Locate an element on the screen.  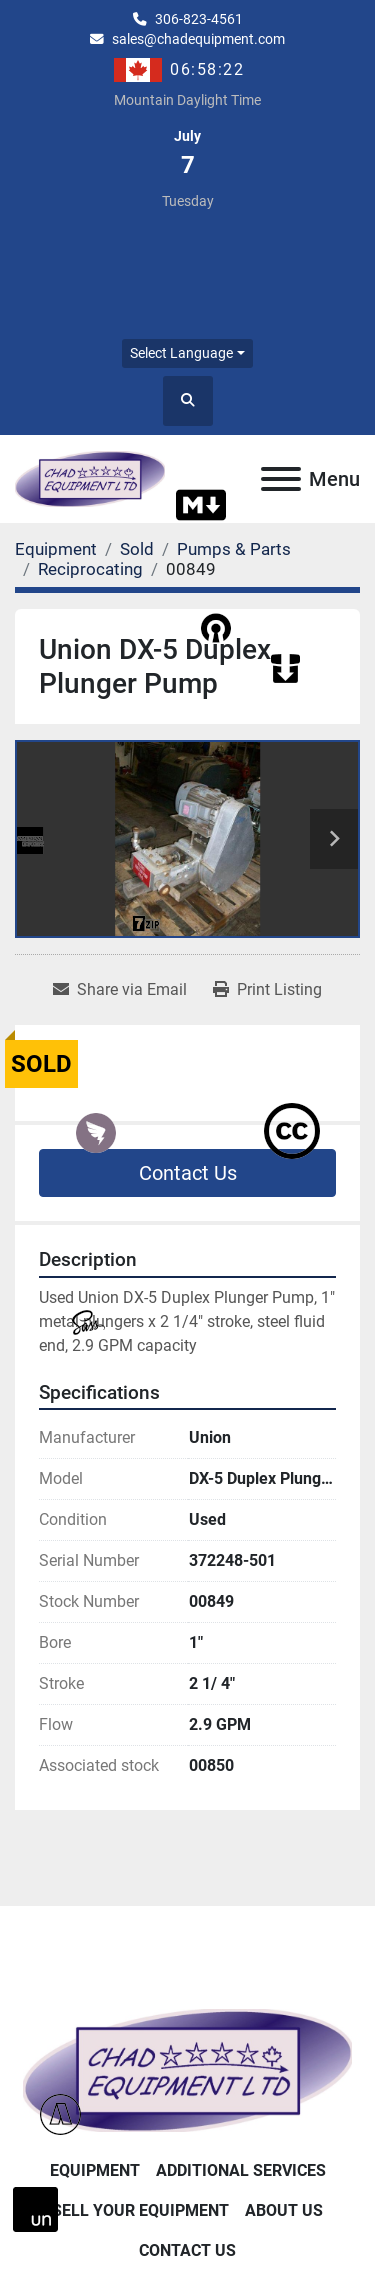
pay with American Express is located at coordinates (30, 840).